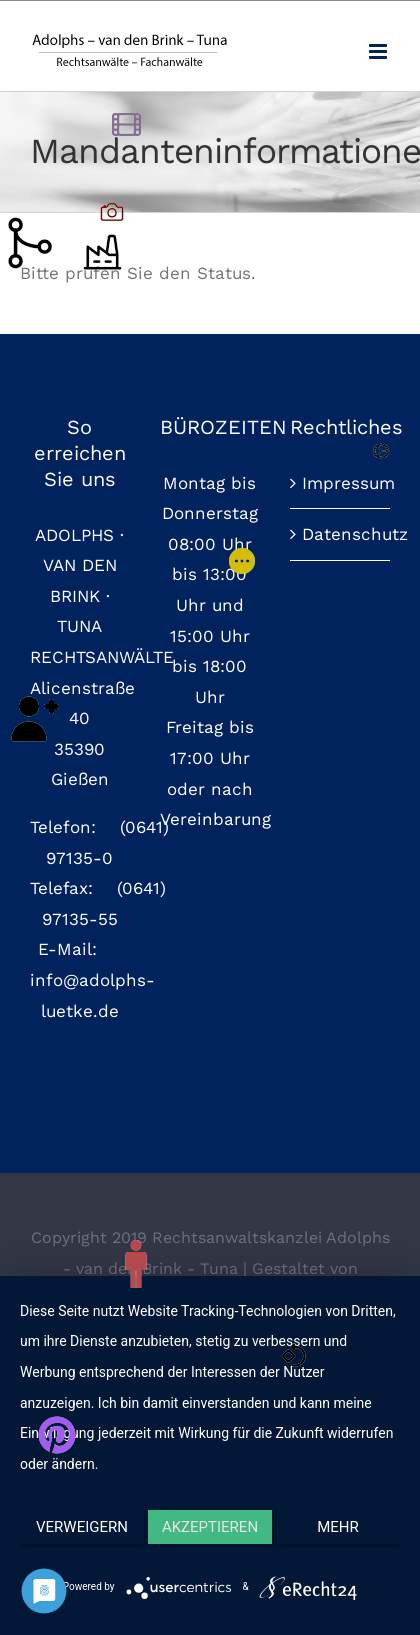 The height and width of the screenshot is (1635, 420). Describe the element at coordinates (30, 243) in the screenshot. I see `merge branches in version control` at that location.